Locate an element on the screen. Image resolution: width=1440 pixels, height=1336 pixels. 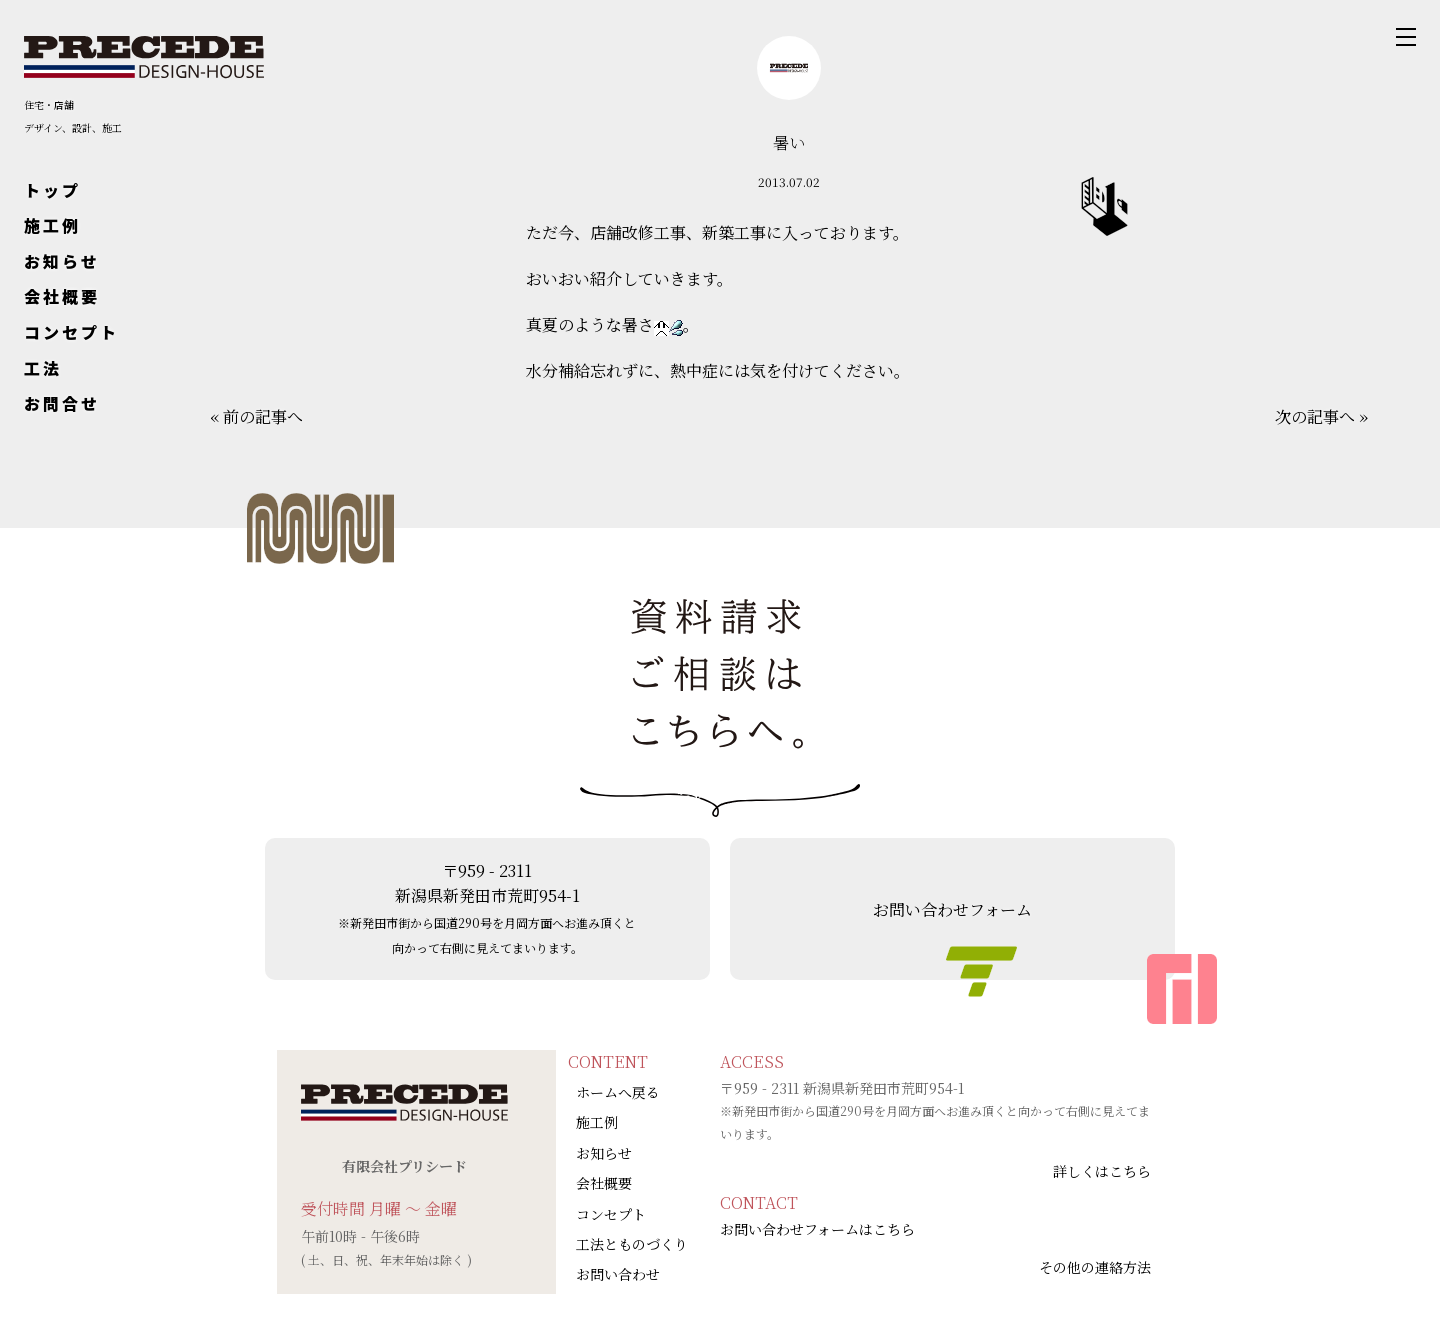
tails operating system logo is located at coordinates (1104, 206).